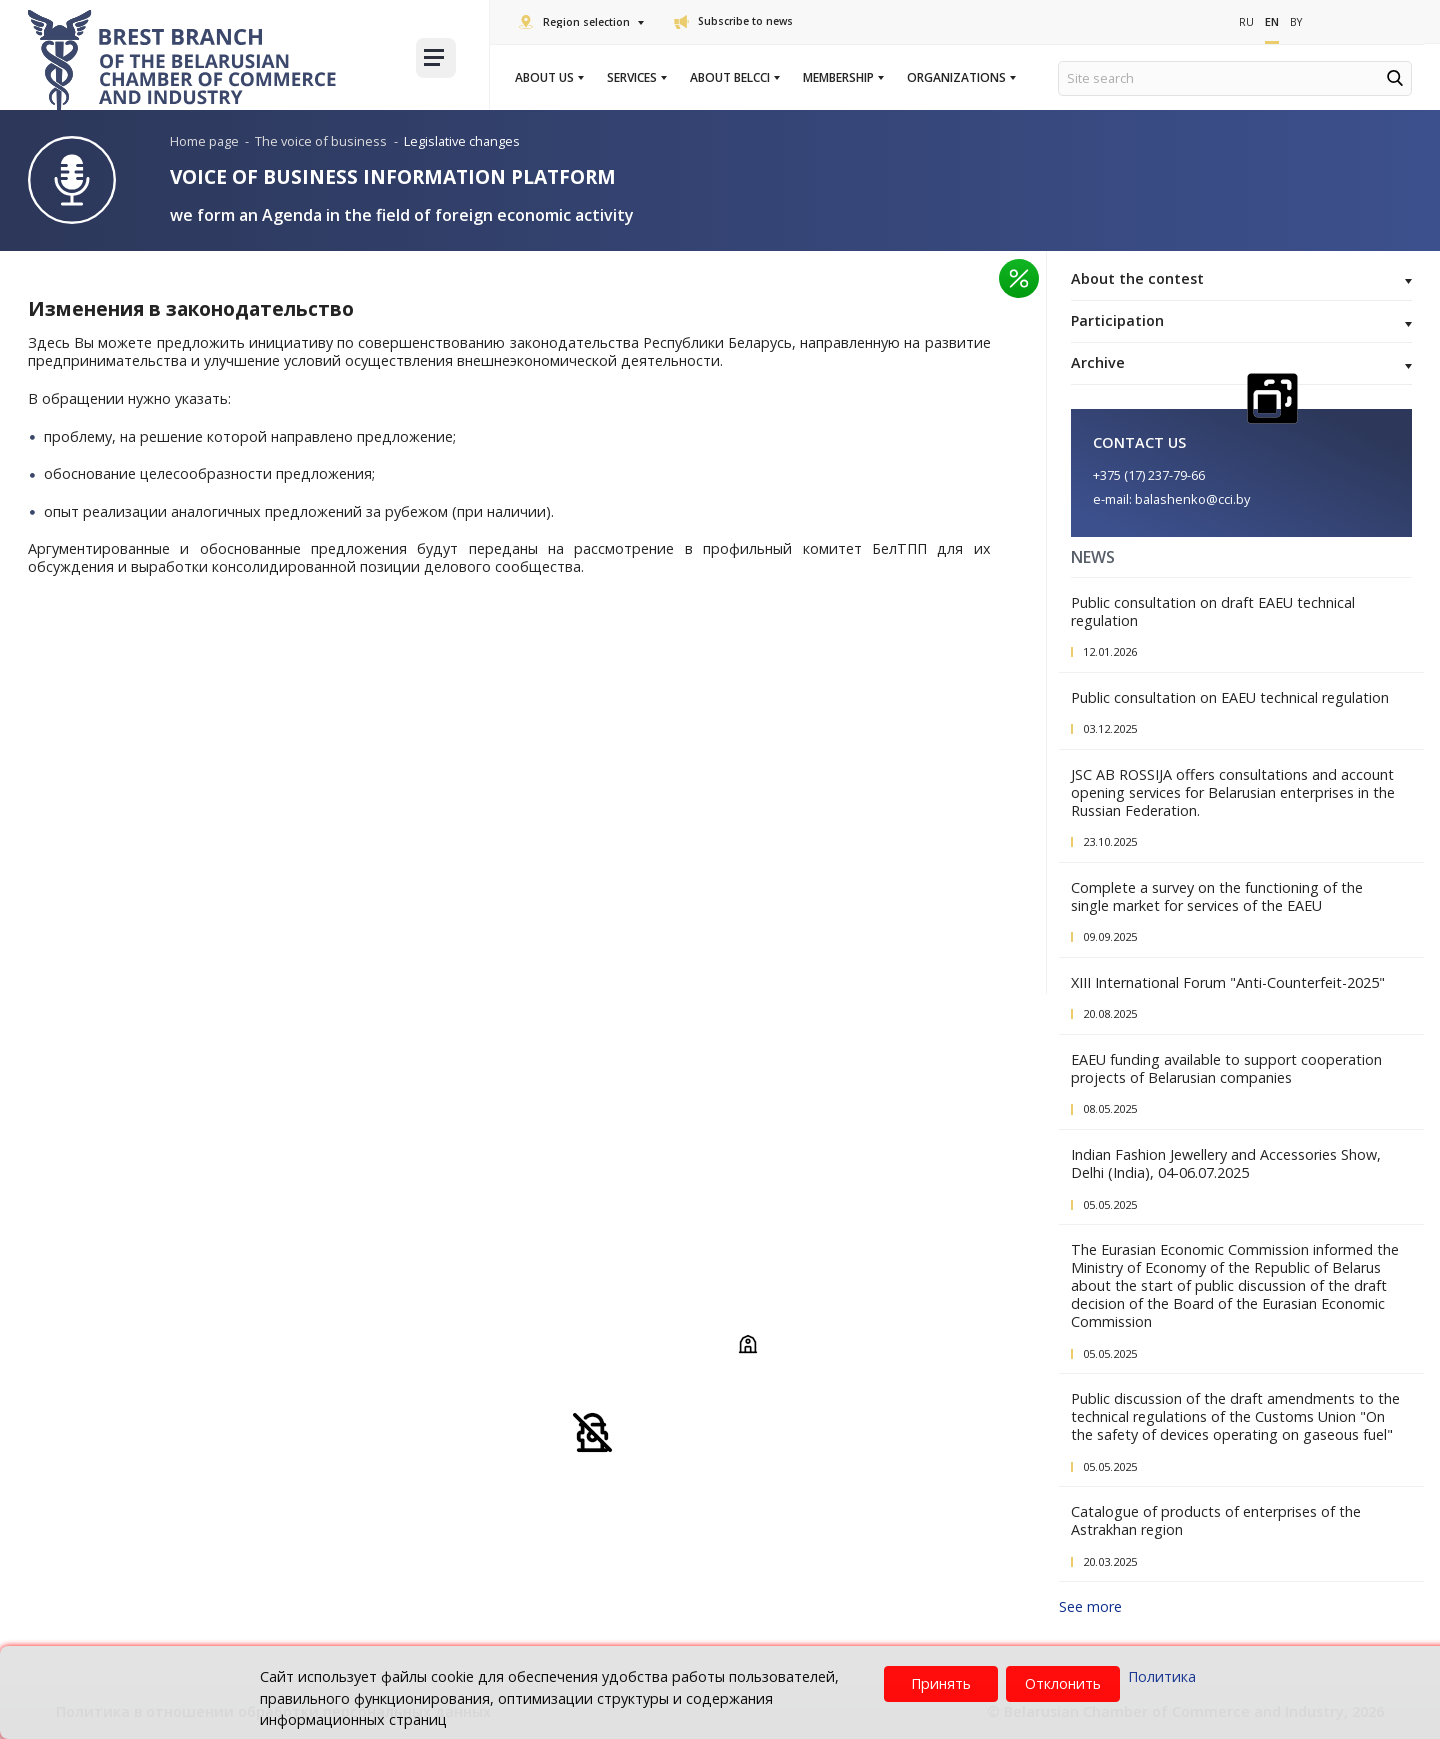 The width and height of the screenshot is (1440, 1739). I want to click on move selection to background layer, so click(1272, 398).